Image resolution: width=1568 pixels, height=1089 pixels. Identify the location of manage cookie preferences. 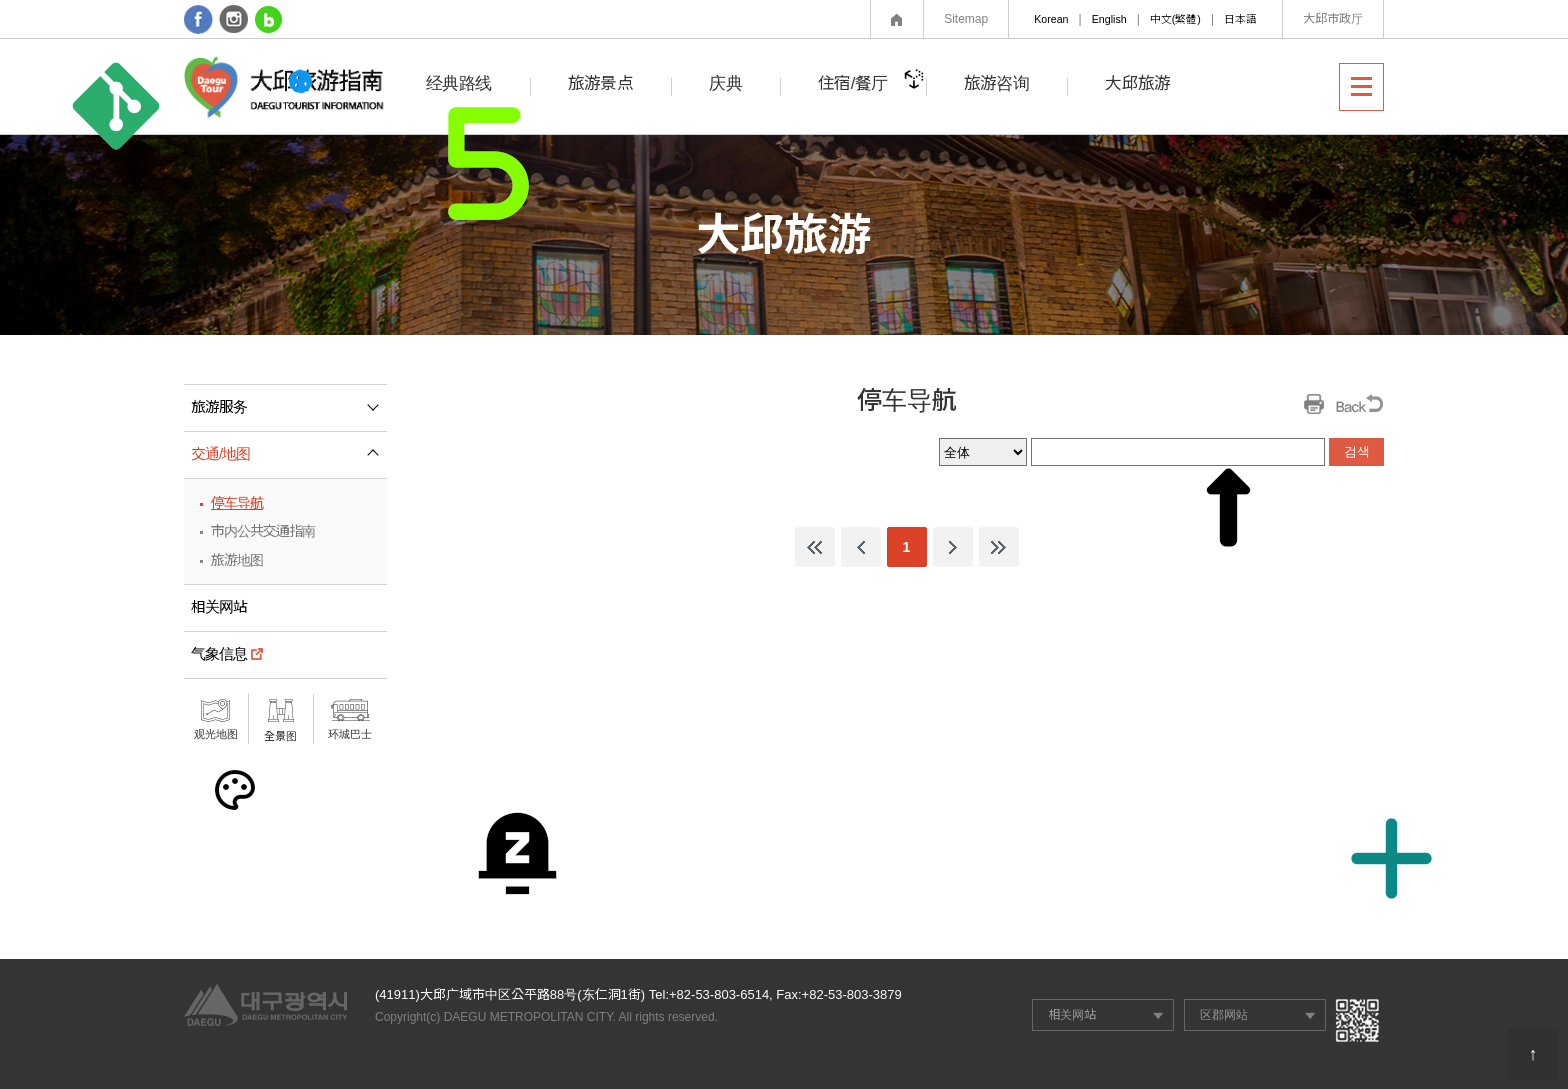
(300, 81).